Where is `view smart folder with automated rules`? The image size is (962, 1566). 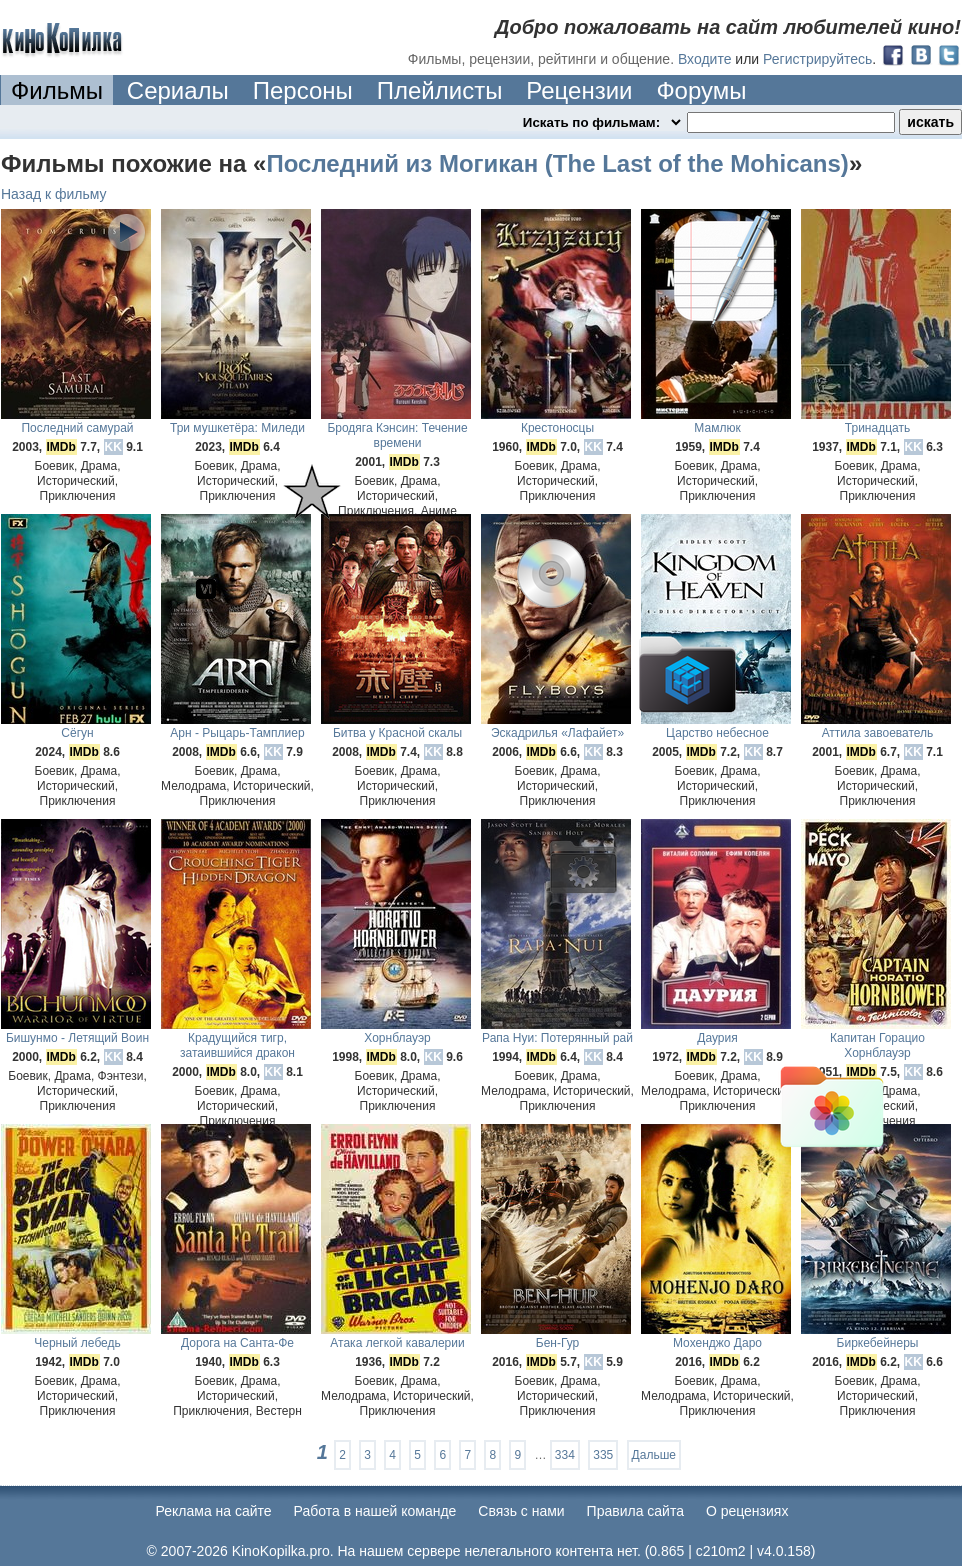
view smart folder with automated rules is located at coordinates (583, 866).